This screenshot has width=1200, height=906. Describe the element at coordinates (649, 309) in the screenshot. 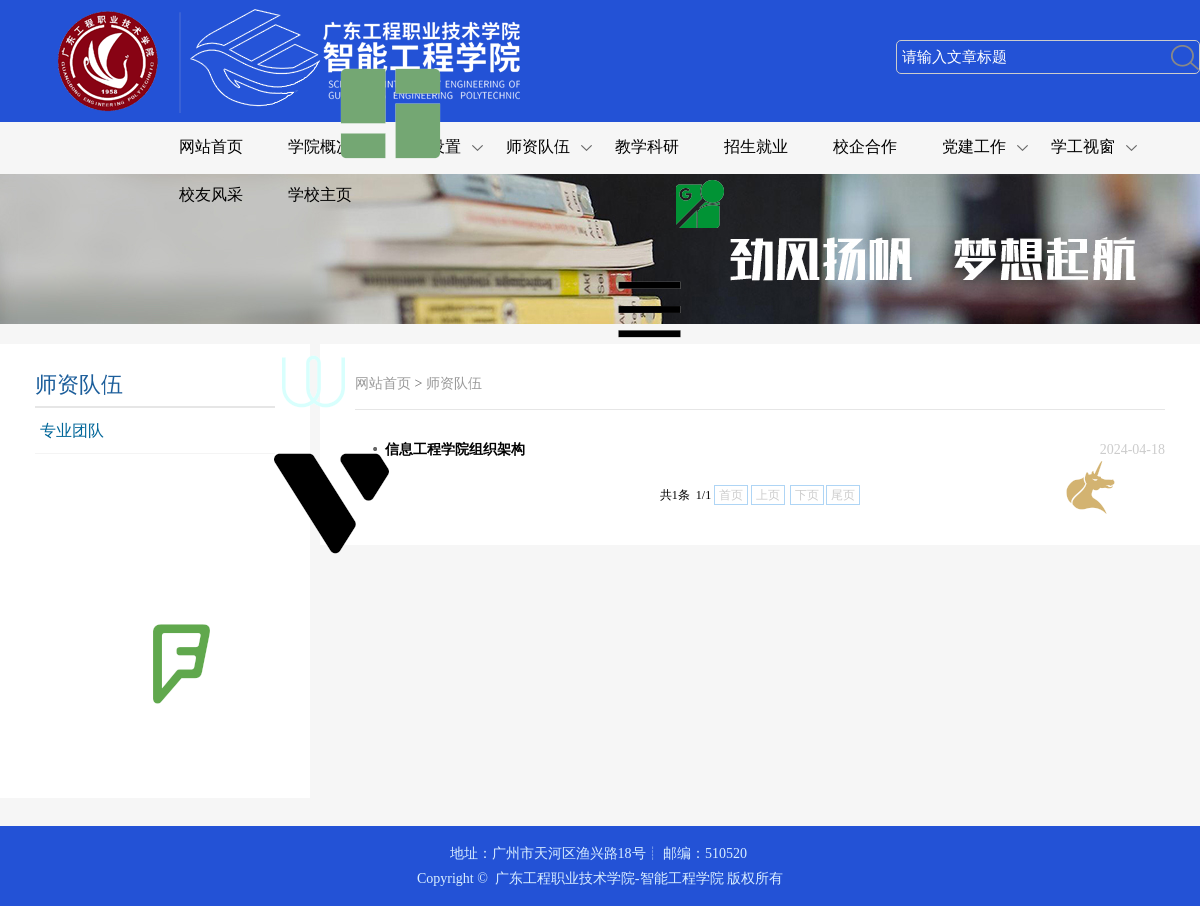

I see `open navigation menu` at that location.